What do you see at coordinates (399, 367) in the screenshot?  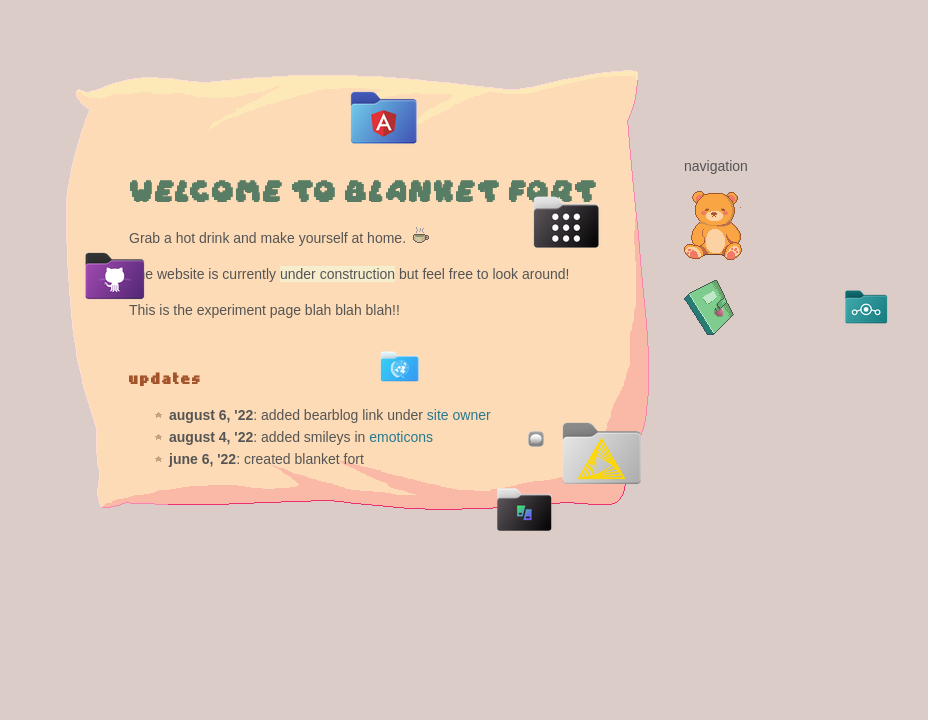 I see `open language learning resources folder` at bounding box center [399, 367].